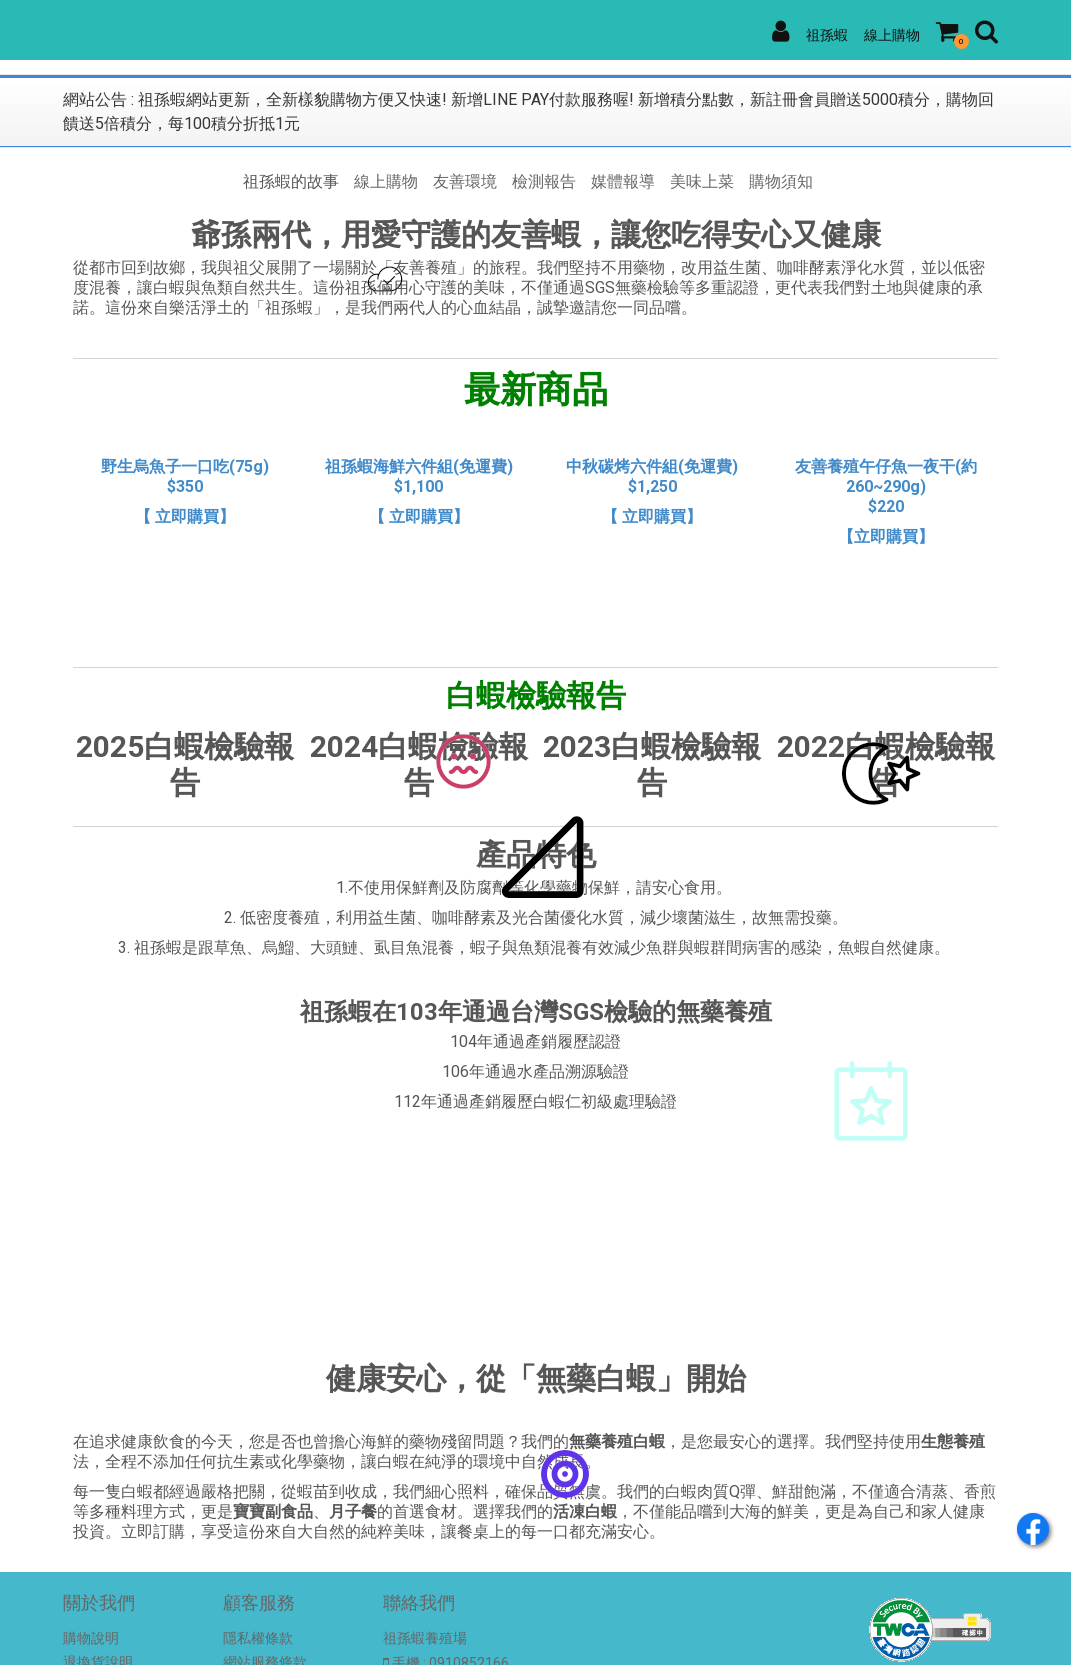 The image size is (1071, 1665). Describe the element at coordinates (549, 860) in the screenshot. I see `indicates no cellular signal available` at that location.